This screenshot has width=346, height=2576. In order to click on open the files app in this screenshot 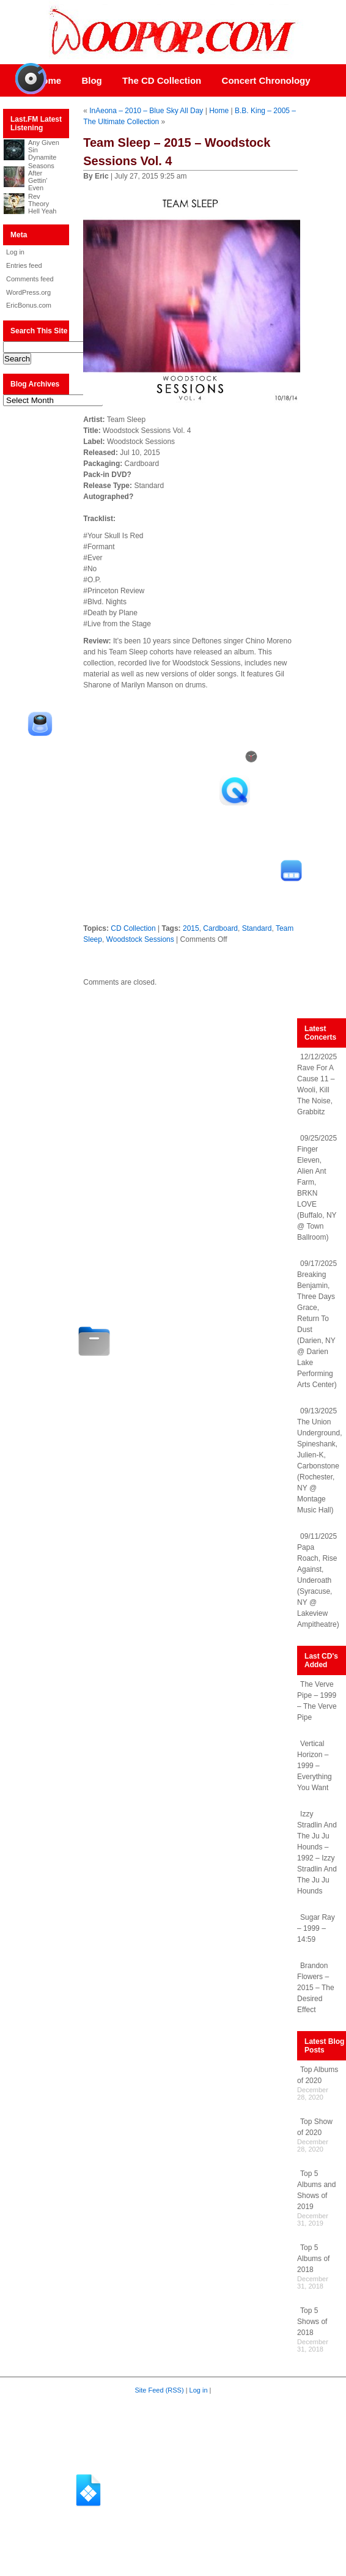, I will do `click(94, 1341)`.